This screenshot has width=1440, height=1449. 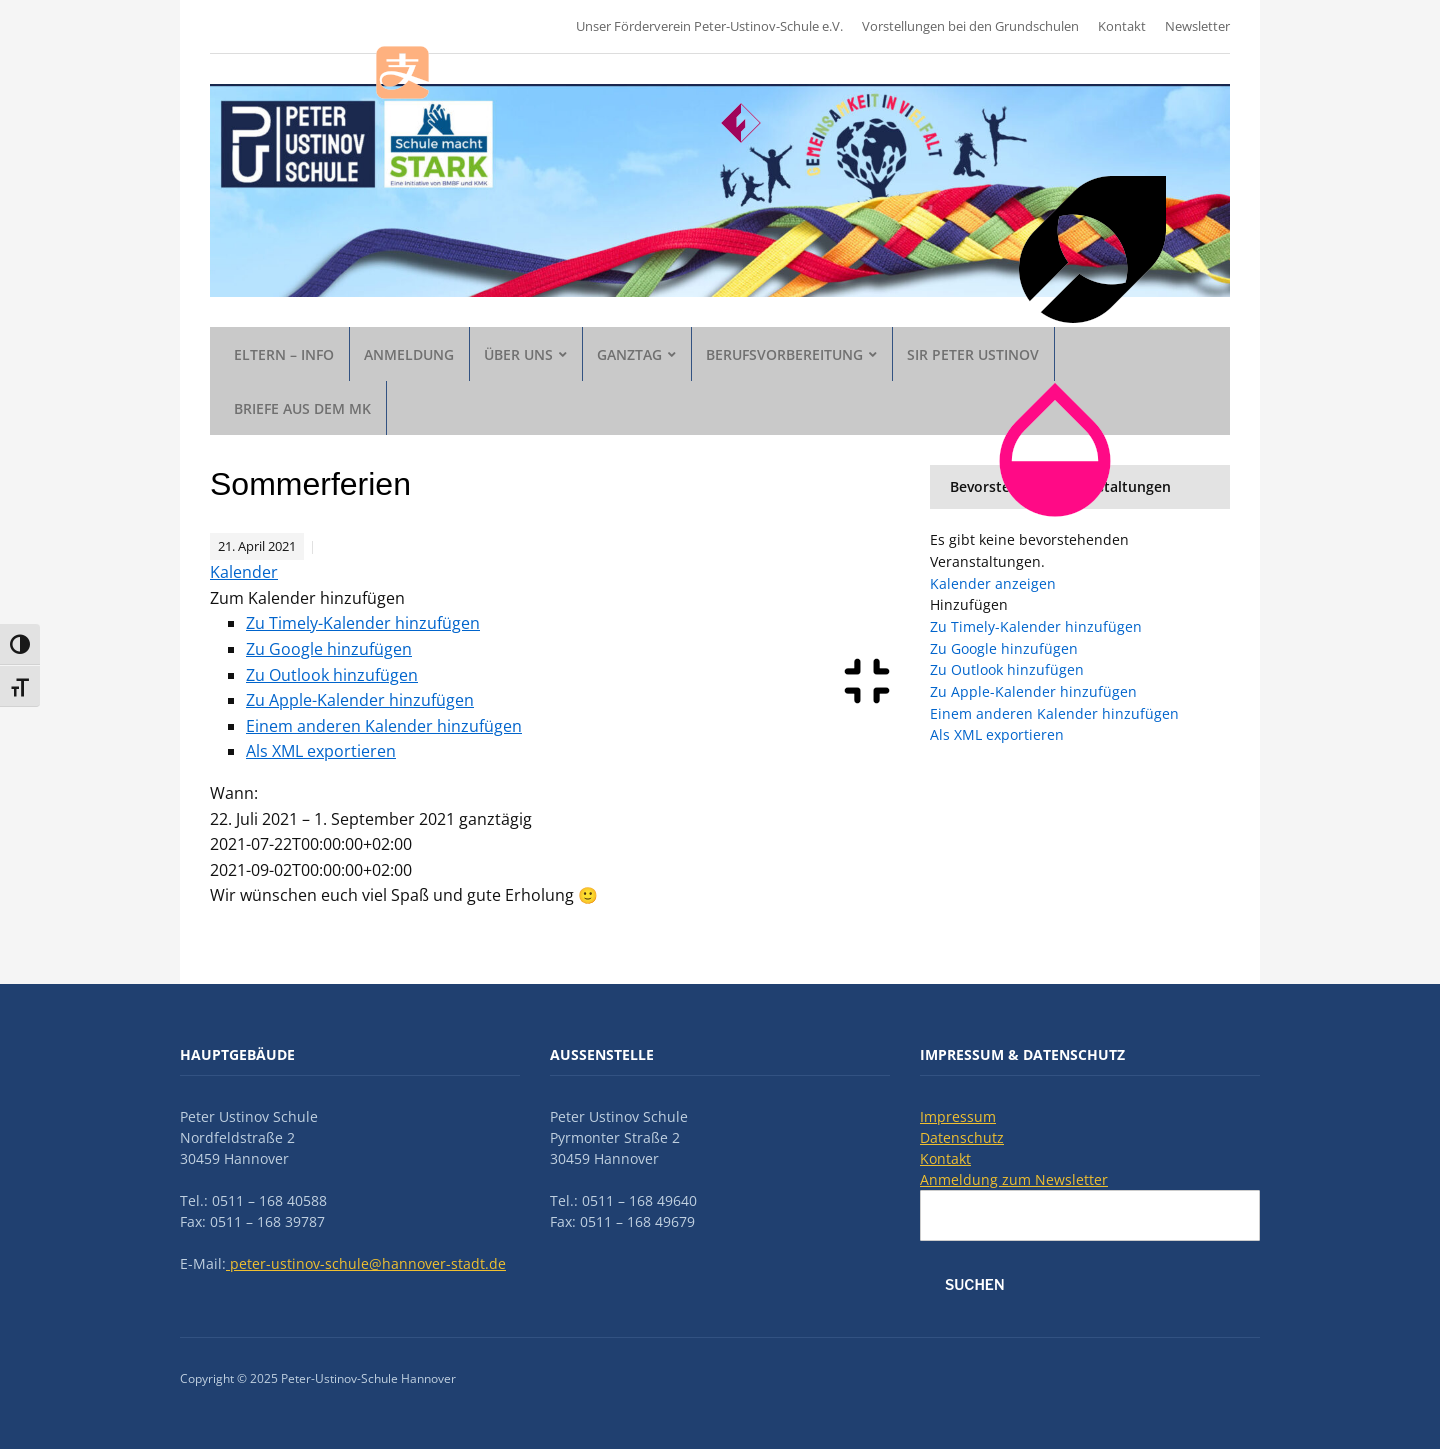 What do you see at coordinates (741, 123) in the screenshot?
I see `flashforge brand logo` at bounding box center [741, 123].